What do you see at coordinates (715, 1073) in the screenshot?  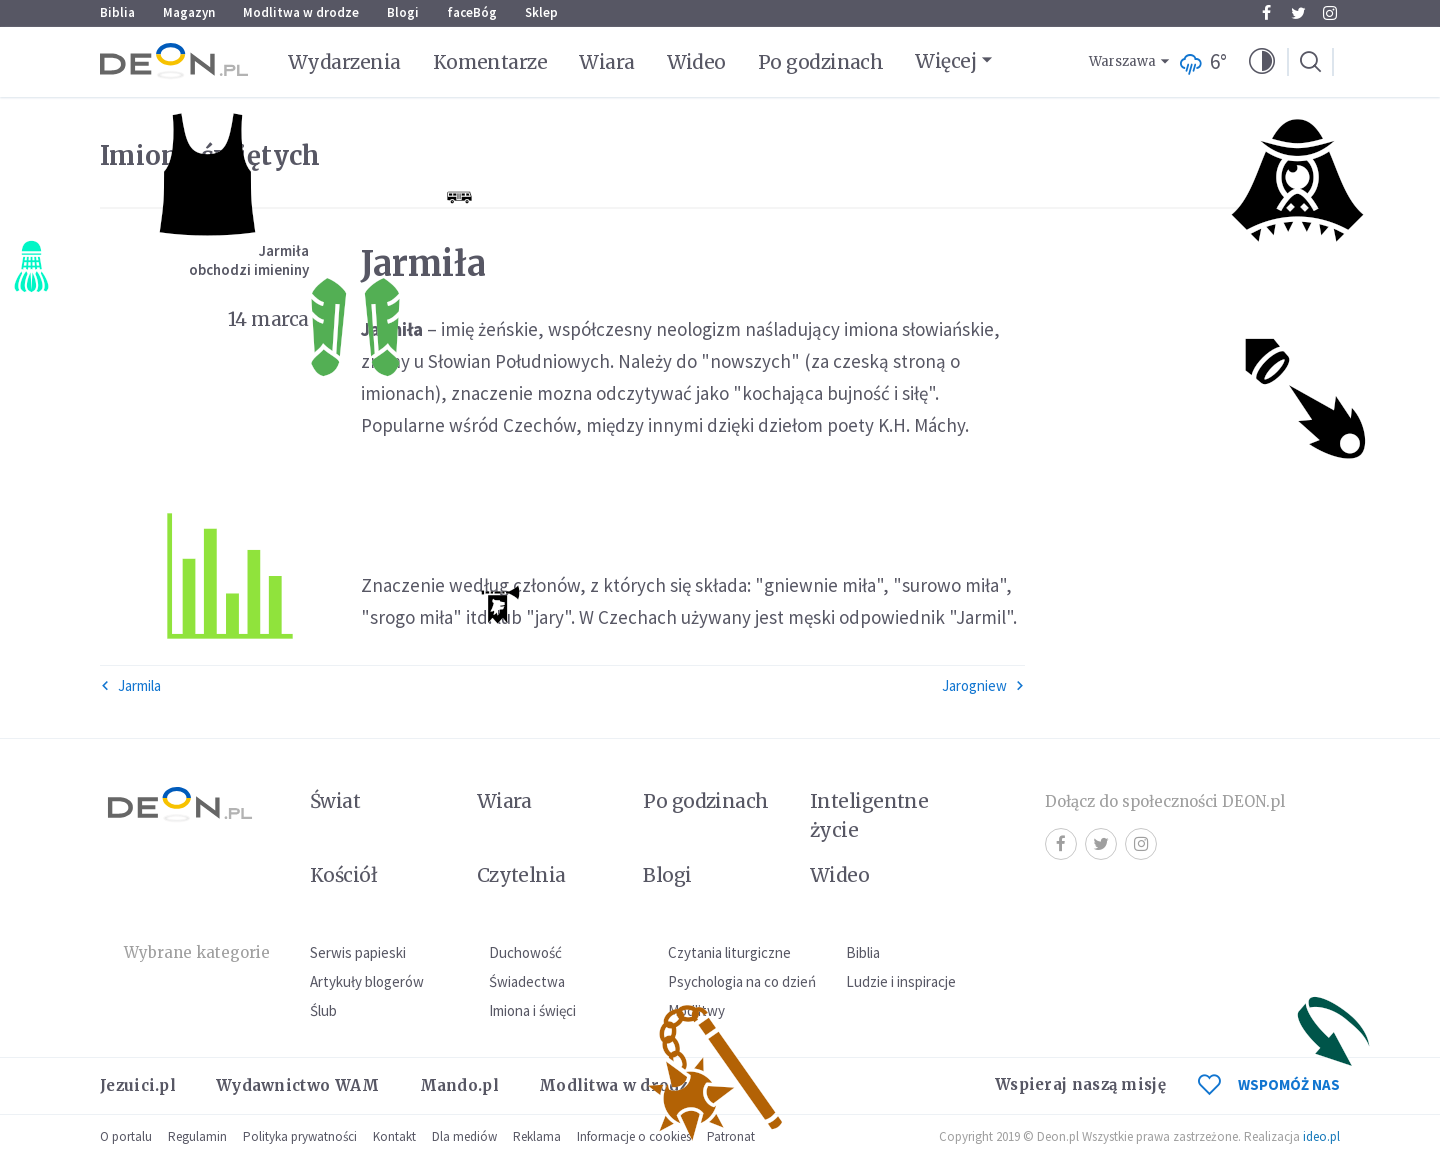 I see `select flail weapon in game inventory` at bounding box center [715, 1073].